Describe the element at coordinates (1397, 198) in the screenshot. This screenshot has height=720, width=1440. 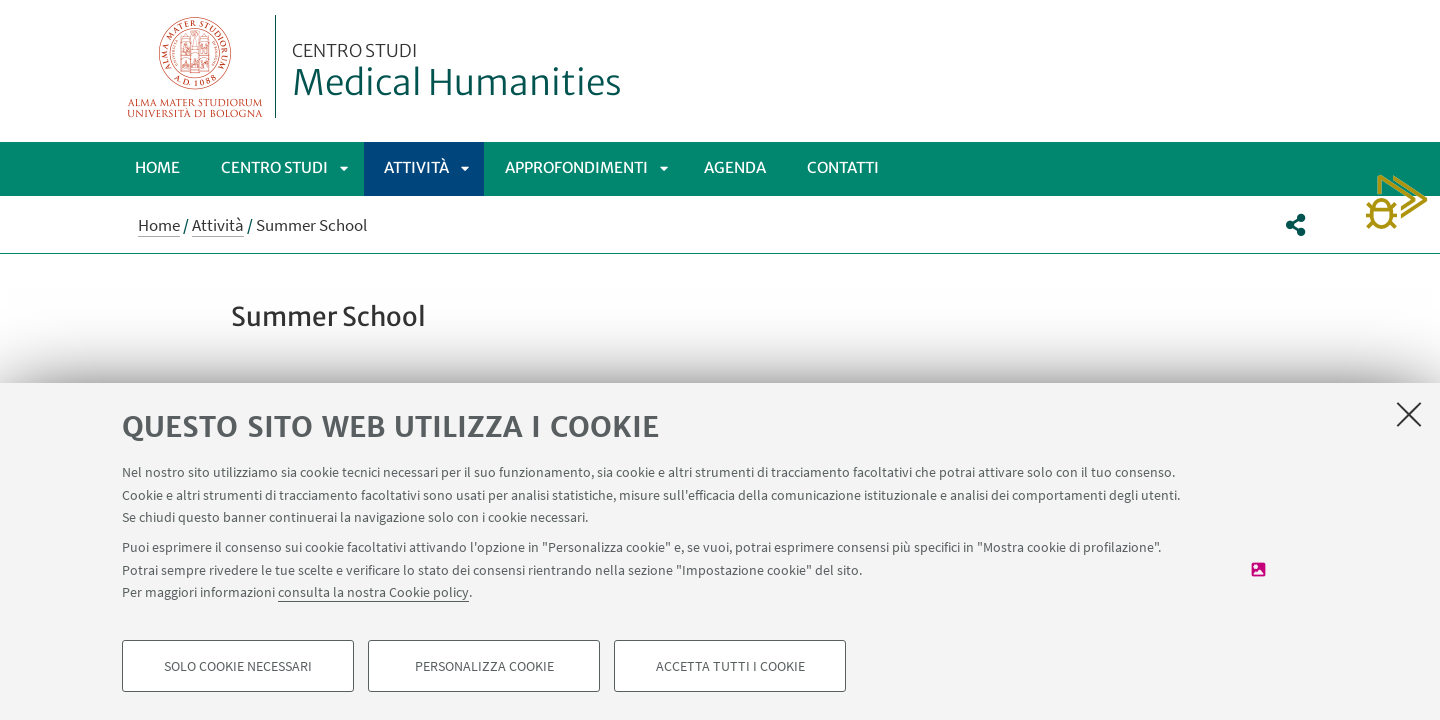
I see `run debugger on all files or projects` at that location.